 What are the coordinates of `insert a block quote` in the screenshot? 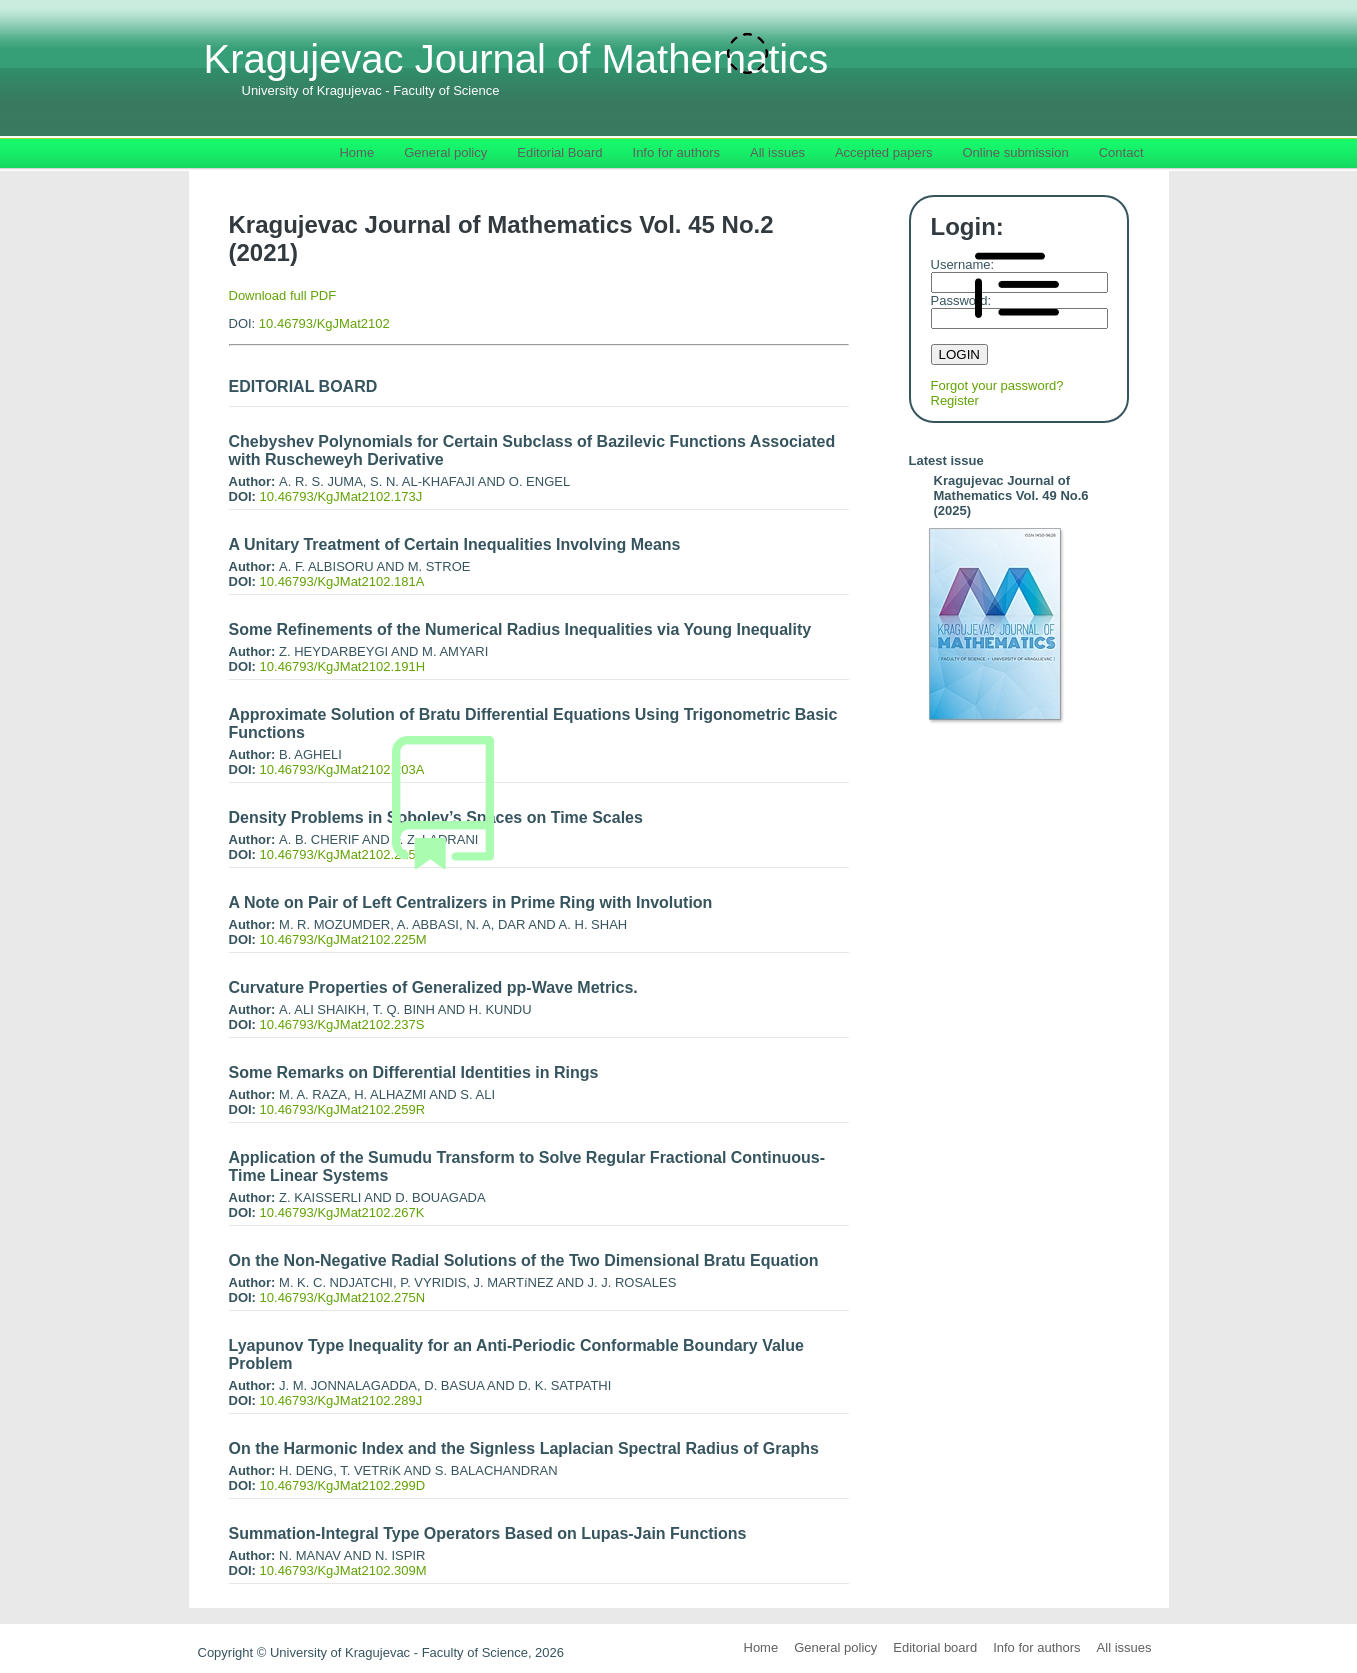 It's located at (1017, 283).